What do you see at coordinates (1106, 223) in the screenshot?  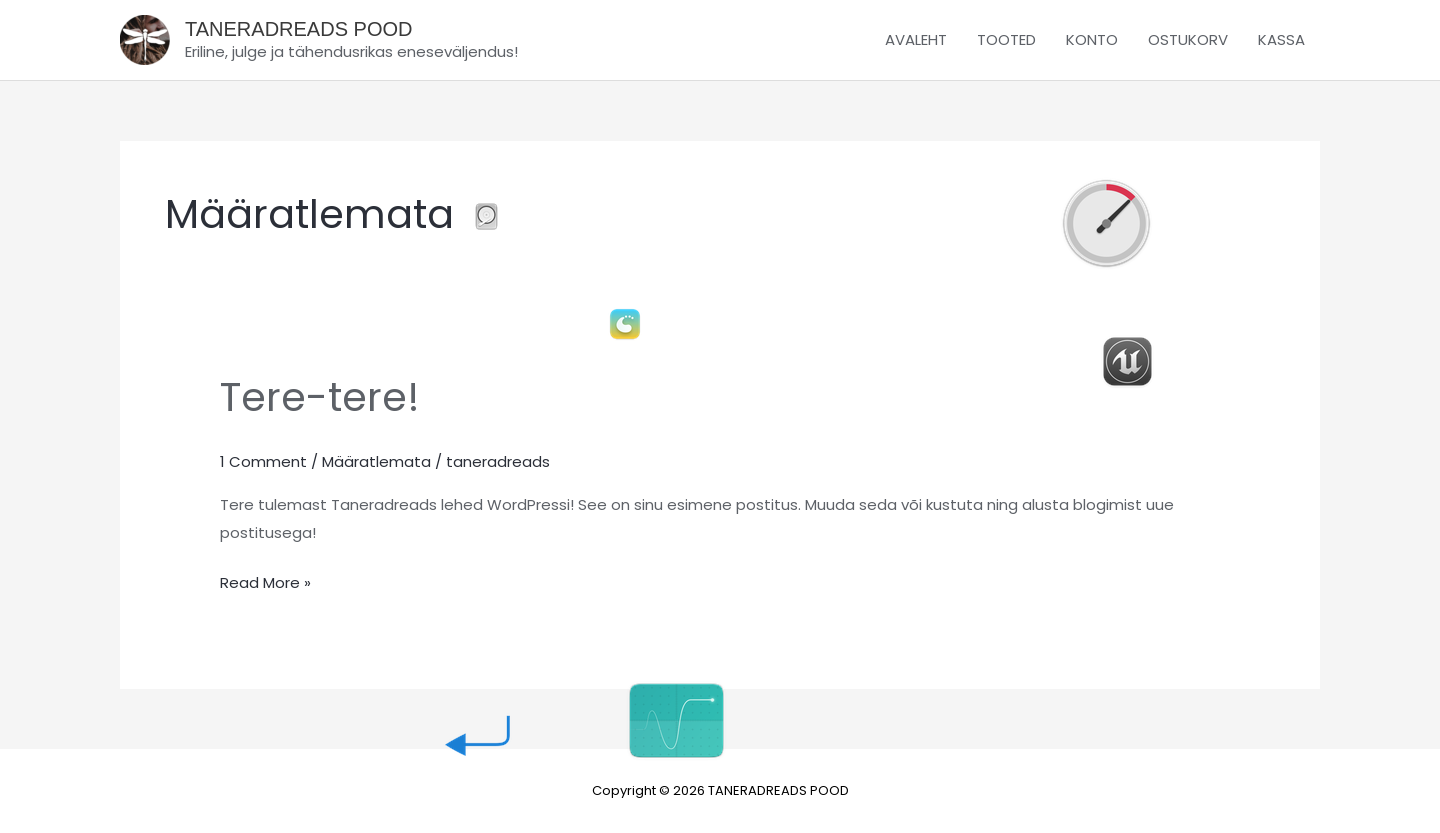 I see `open sysprof system profiler application` at bounding box center [1106, 223].